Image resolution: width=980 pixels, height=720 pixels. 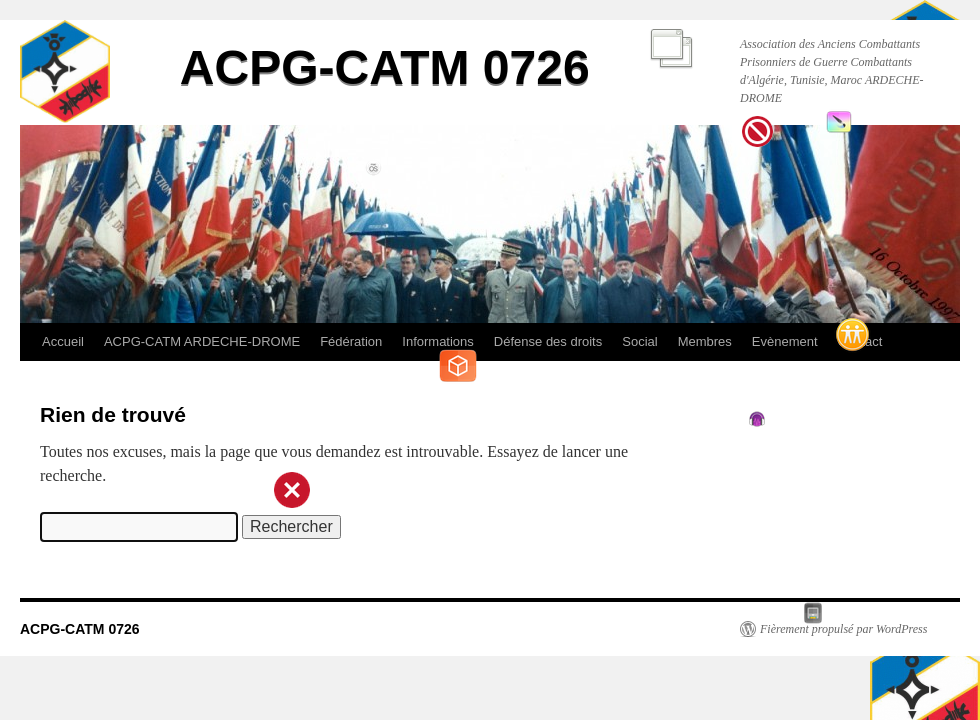 I want to click on delete or remove selected item, so click(x=757, y=131).